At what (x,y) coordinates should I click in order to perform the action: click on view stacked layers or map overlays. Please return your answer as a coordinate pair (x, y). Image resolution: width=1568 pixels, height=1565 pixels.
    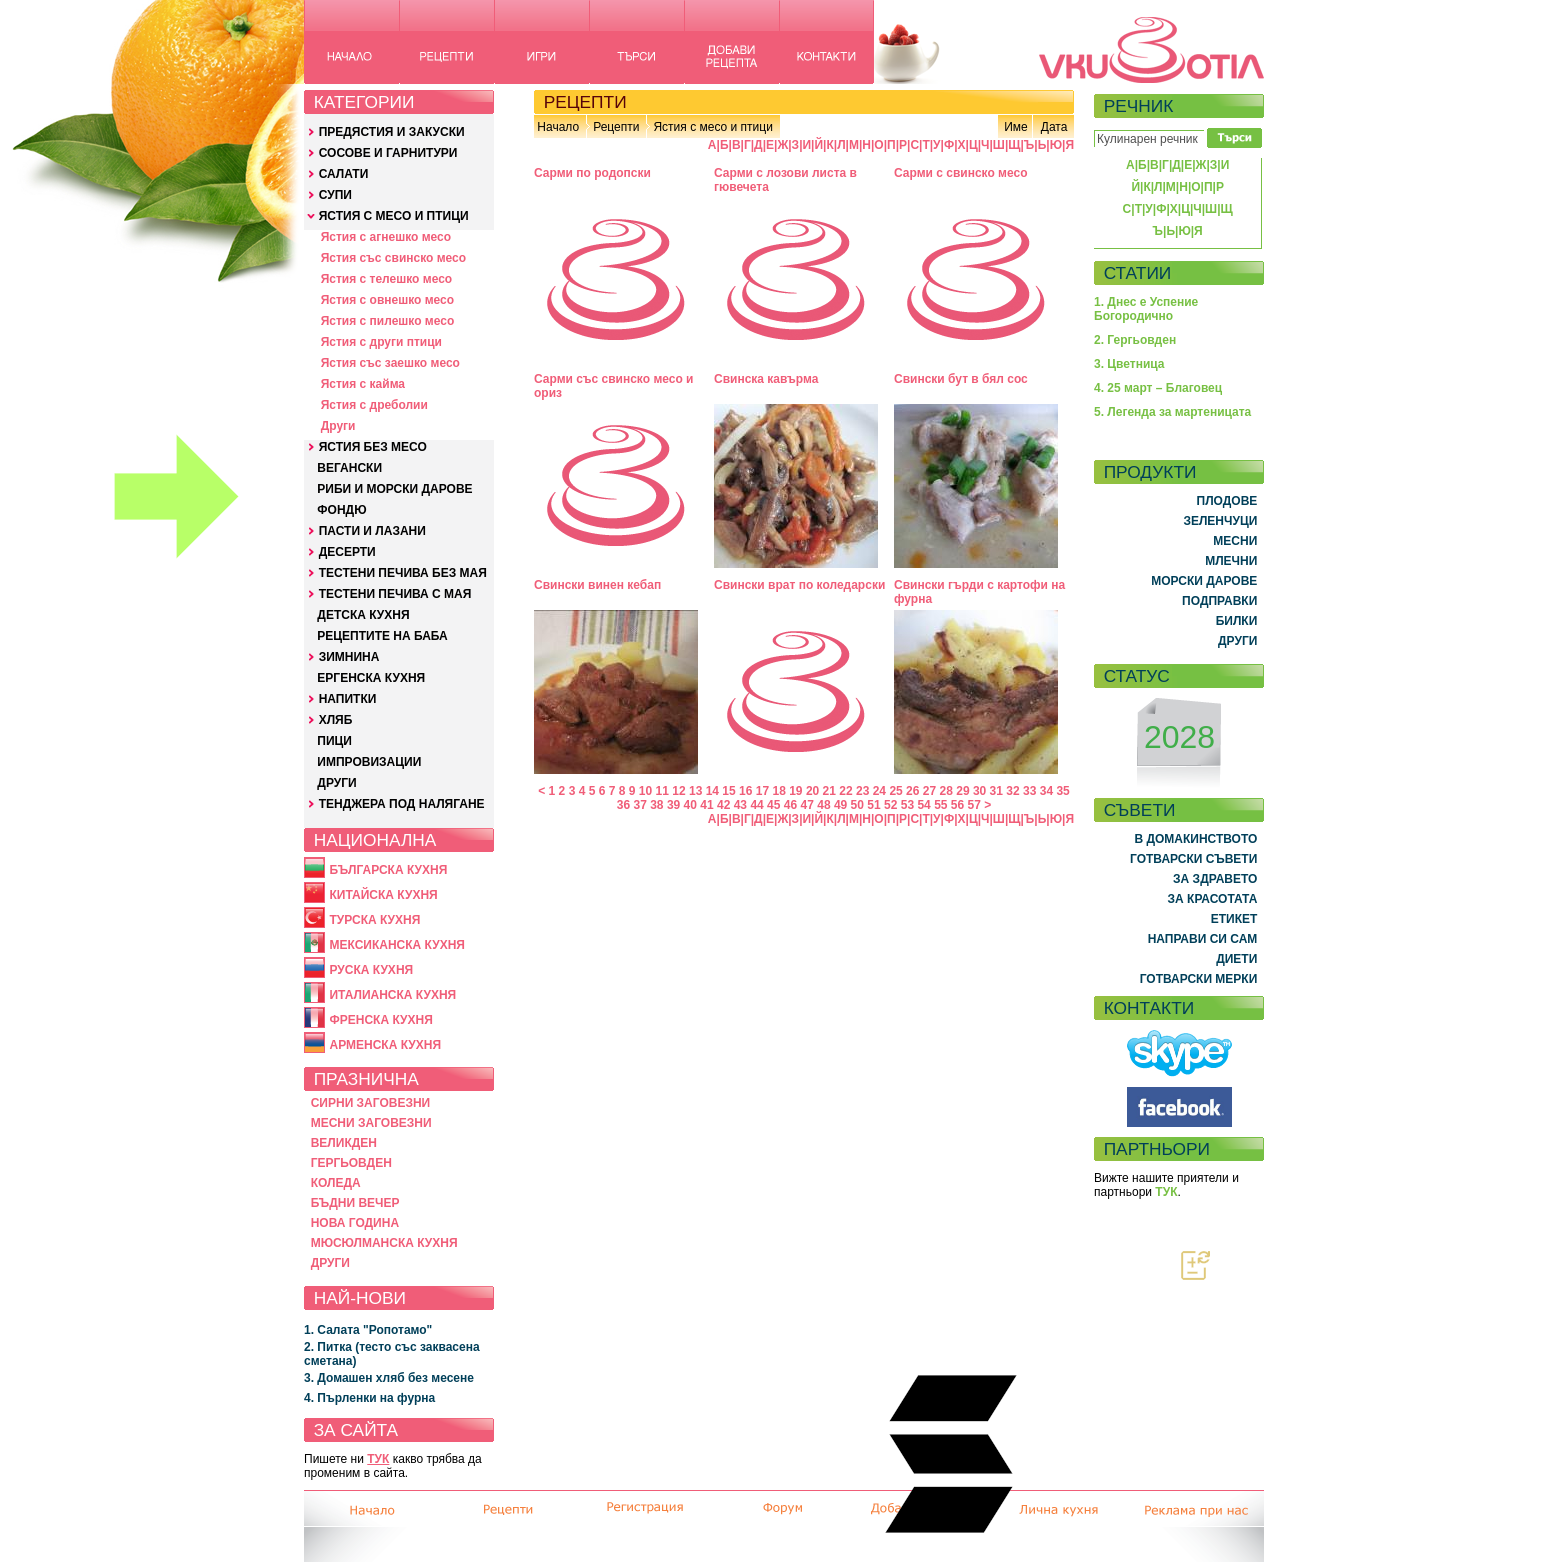
    Looking at the image, I should click on (951, 1454).